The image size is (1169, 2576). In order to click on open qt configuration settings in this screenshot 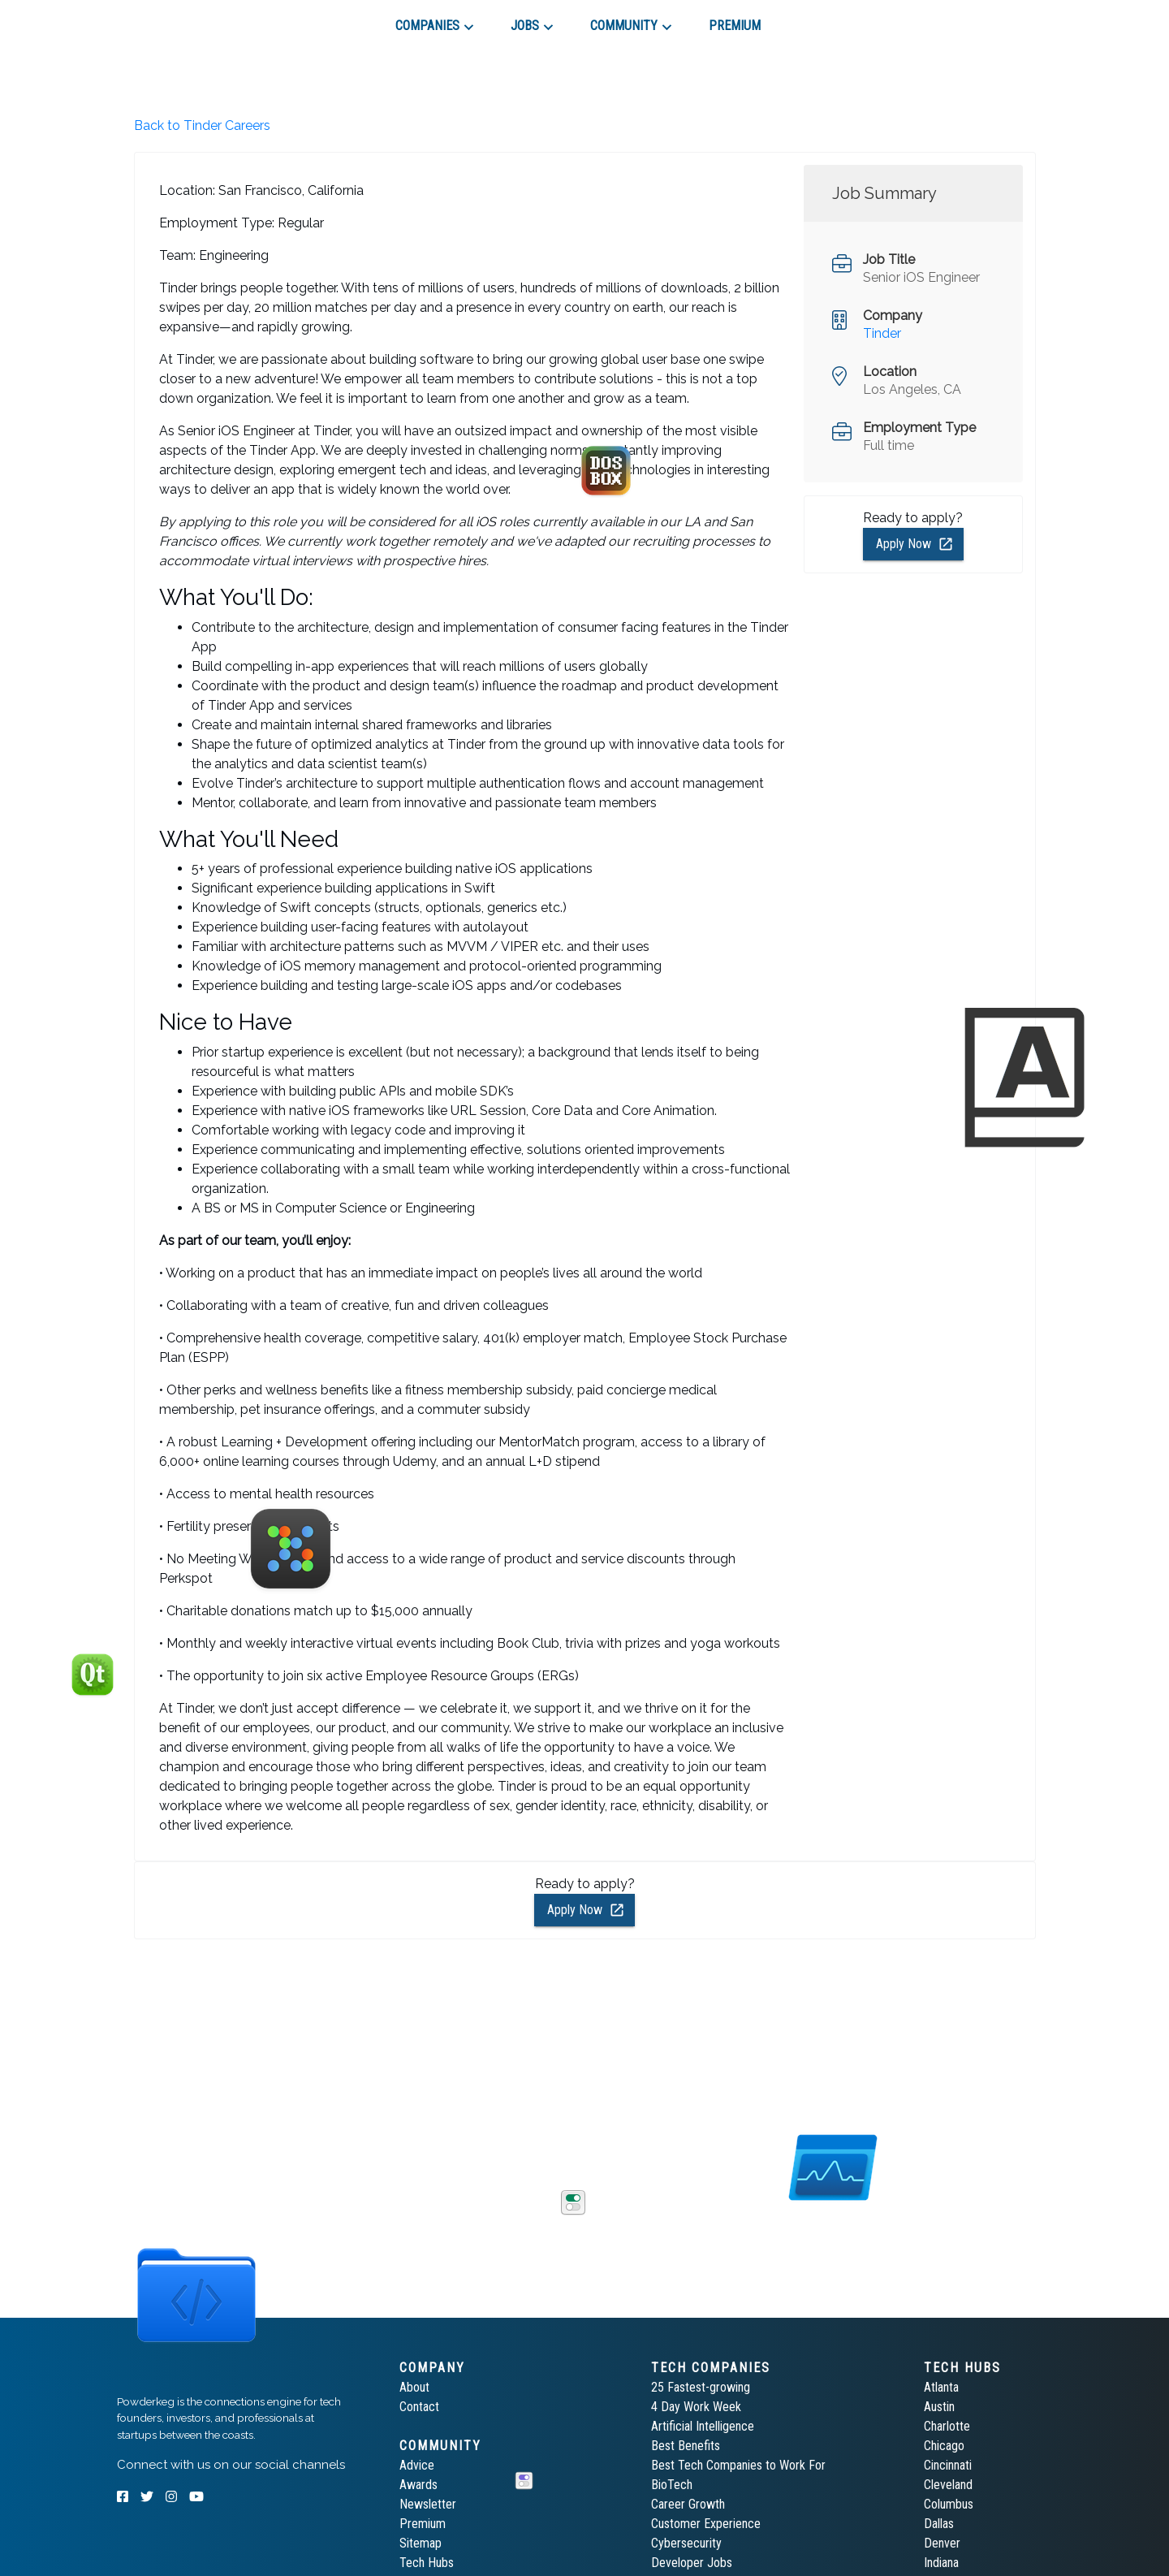, I will do `click(93, 1675)`.